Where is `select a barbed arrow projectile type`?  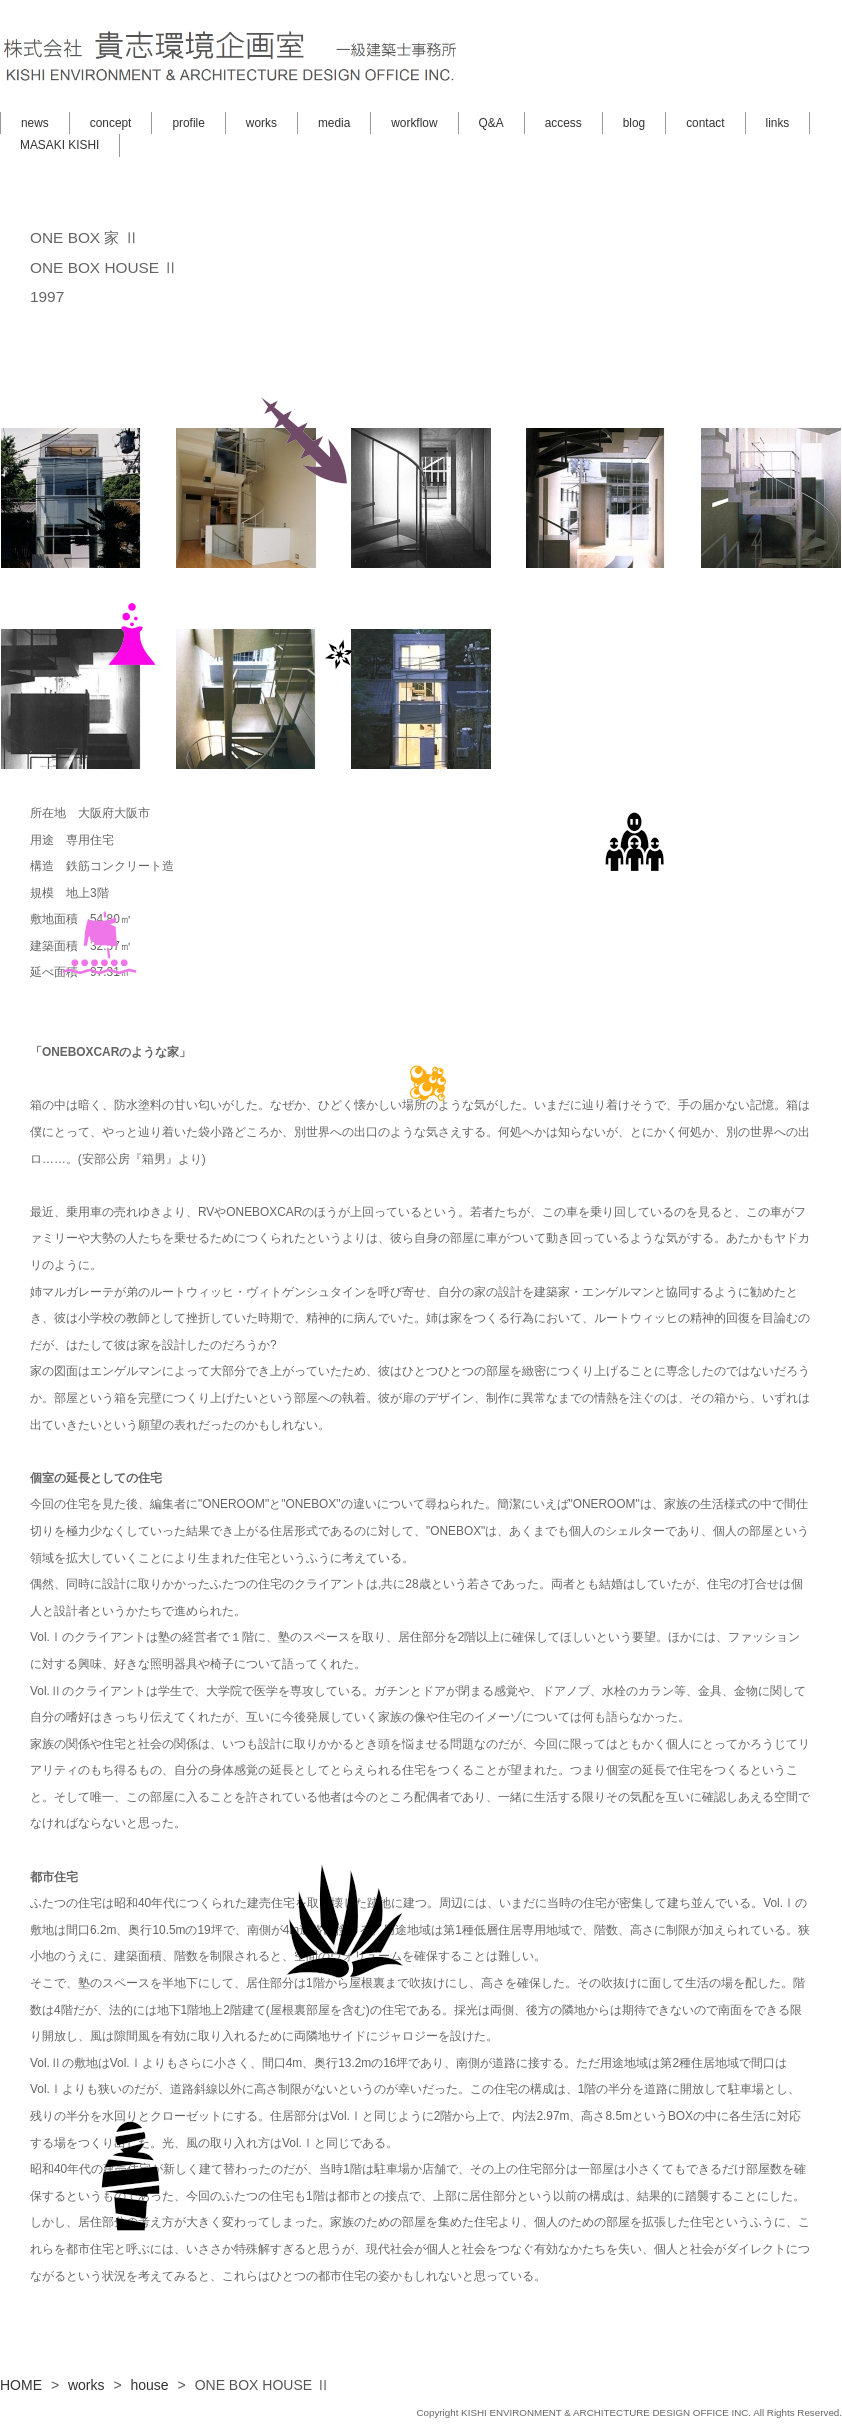
select a barbed arrow projectile type is located at coordinates (303, 440).